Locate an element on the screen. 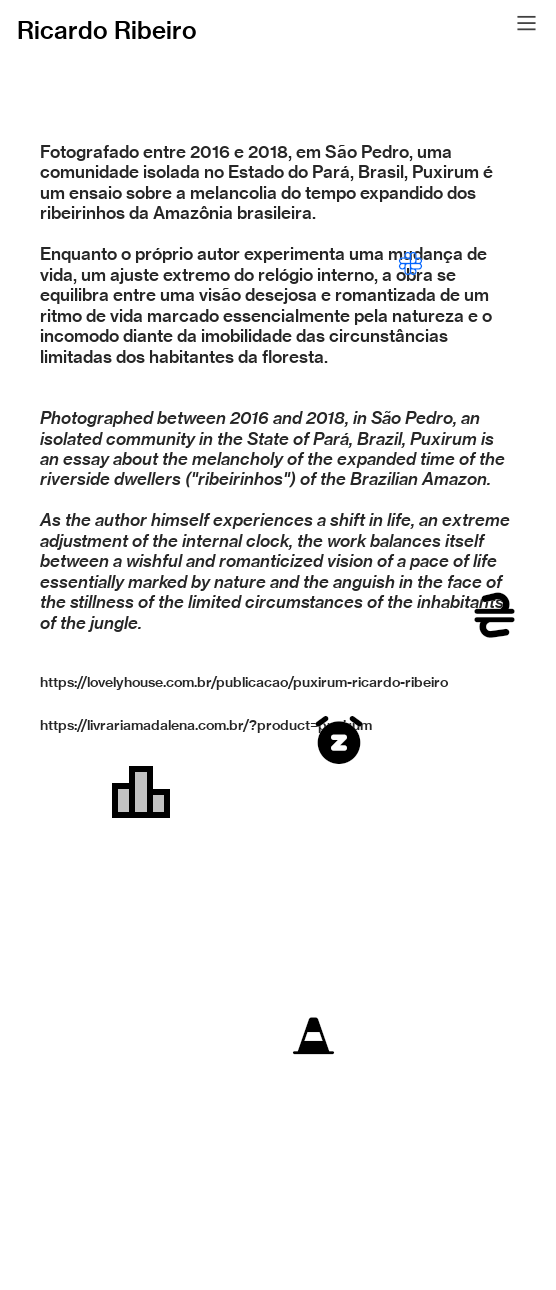 This screenshot has height=1290, width=556. open slack is located at coordinates (410, 263).